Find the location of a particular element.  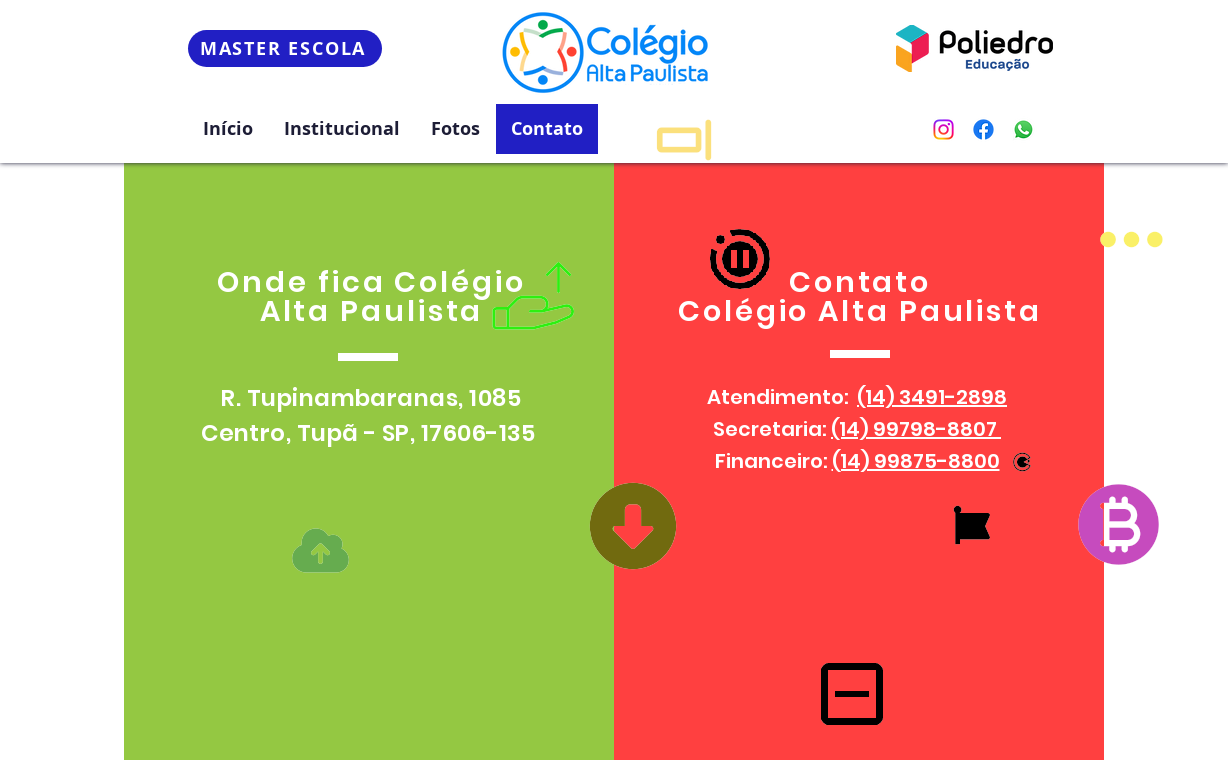

upload or share content manually is located at coordinates (536, 300).